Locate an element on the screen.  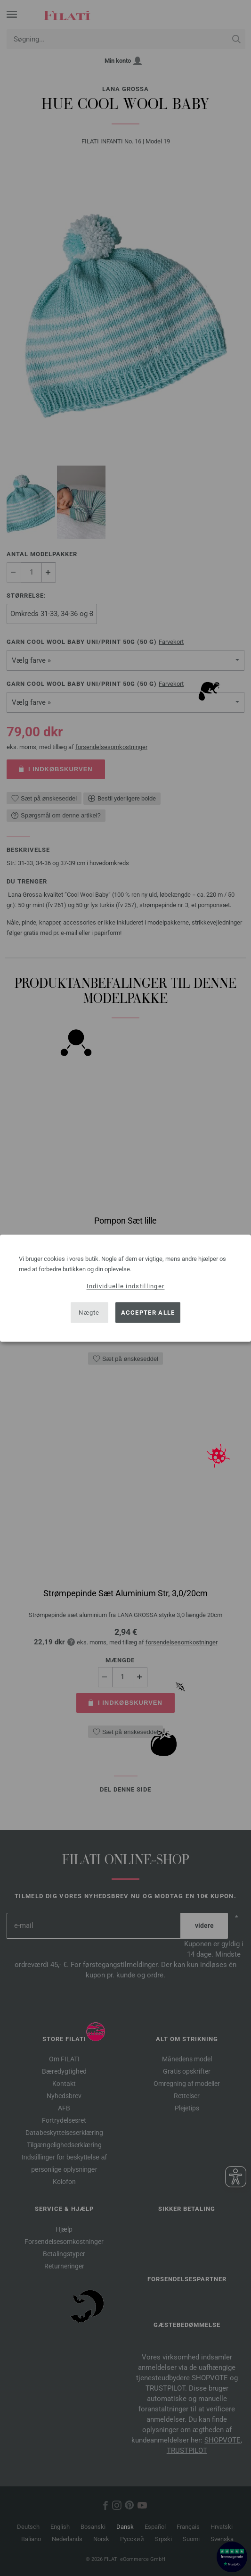
indicates water or hydration level is located at coordinates (76, 1042).